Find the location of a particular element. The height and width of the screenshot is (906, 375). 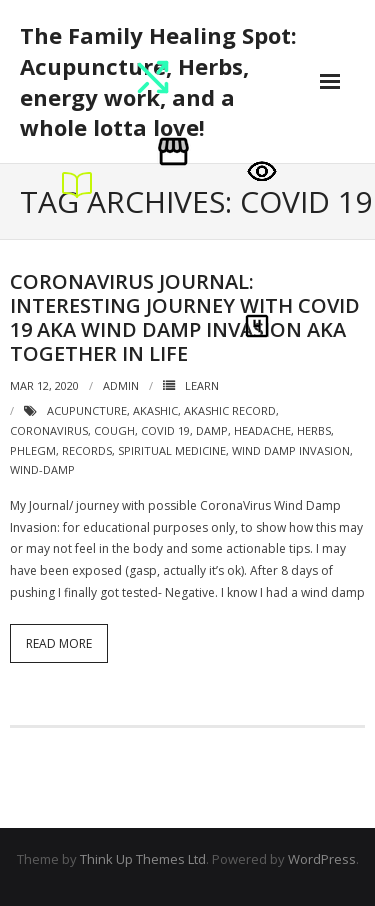

open reading list or library is located at coordinates (77, 185).